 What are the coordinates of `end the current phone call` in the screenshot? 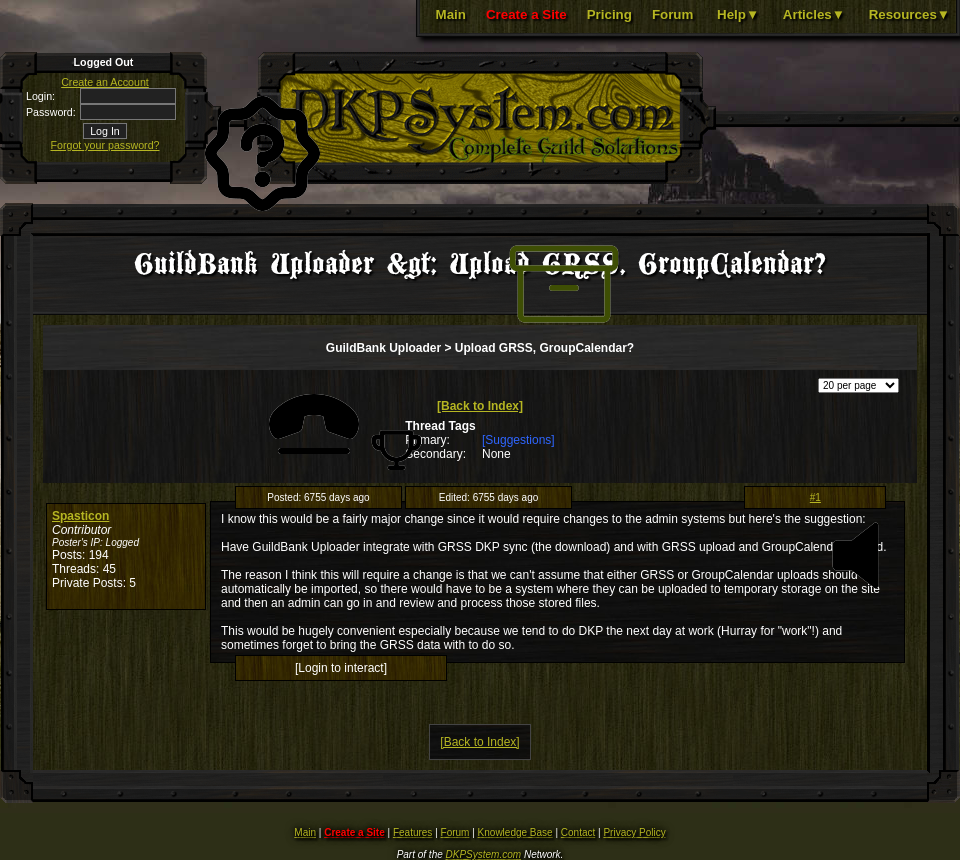 It's located at (314, 424).